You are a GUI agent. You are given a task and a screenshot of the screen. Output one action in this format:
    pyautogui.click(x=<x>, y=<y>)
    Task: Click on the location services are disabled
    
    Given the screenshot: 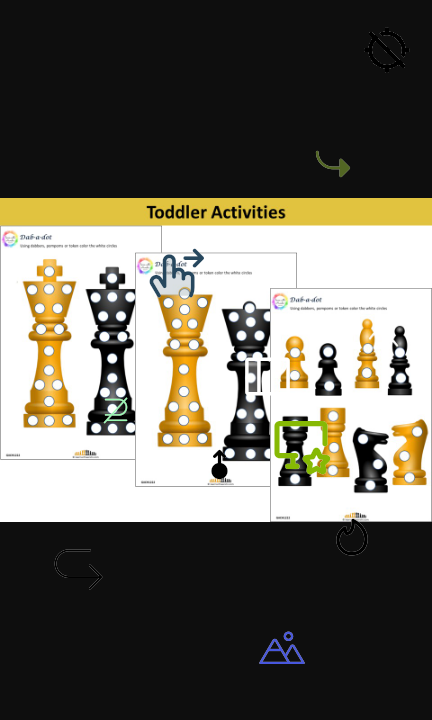 What is the action you would take?
    pyautogui.click(x=387, y=50)
    